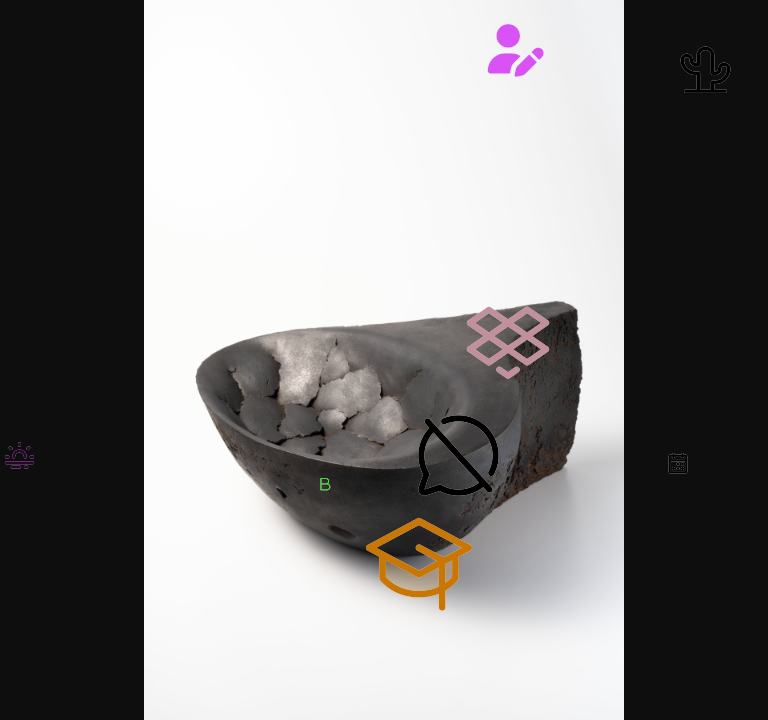  Describe the element at coordinates (508, 339) in the screenshot. I see `open dropbox cloud storage` at that location.